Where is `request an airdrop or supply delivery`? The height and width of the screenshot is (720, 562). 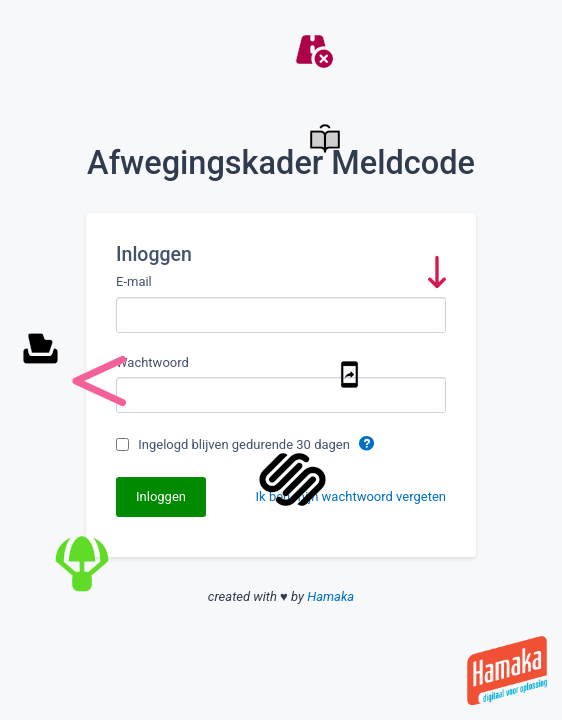 request an airdrop or supply delivery is located at coordinates (82, 565).